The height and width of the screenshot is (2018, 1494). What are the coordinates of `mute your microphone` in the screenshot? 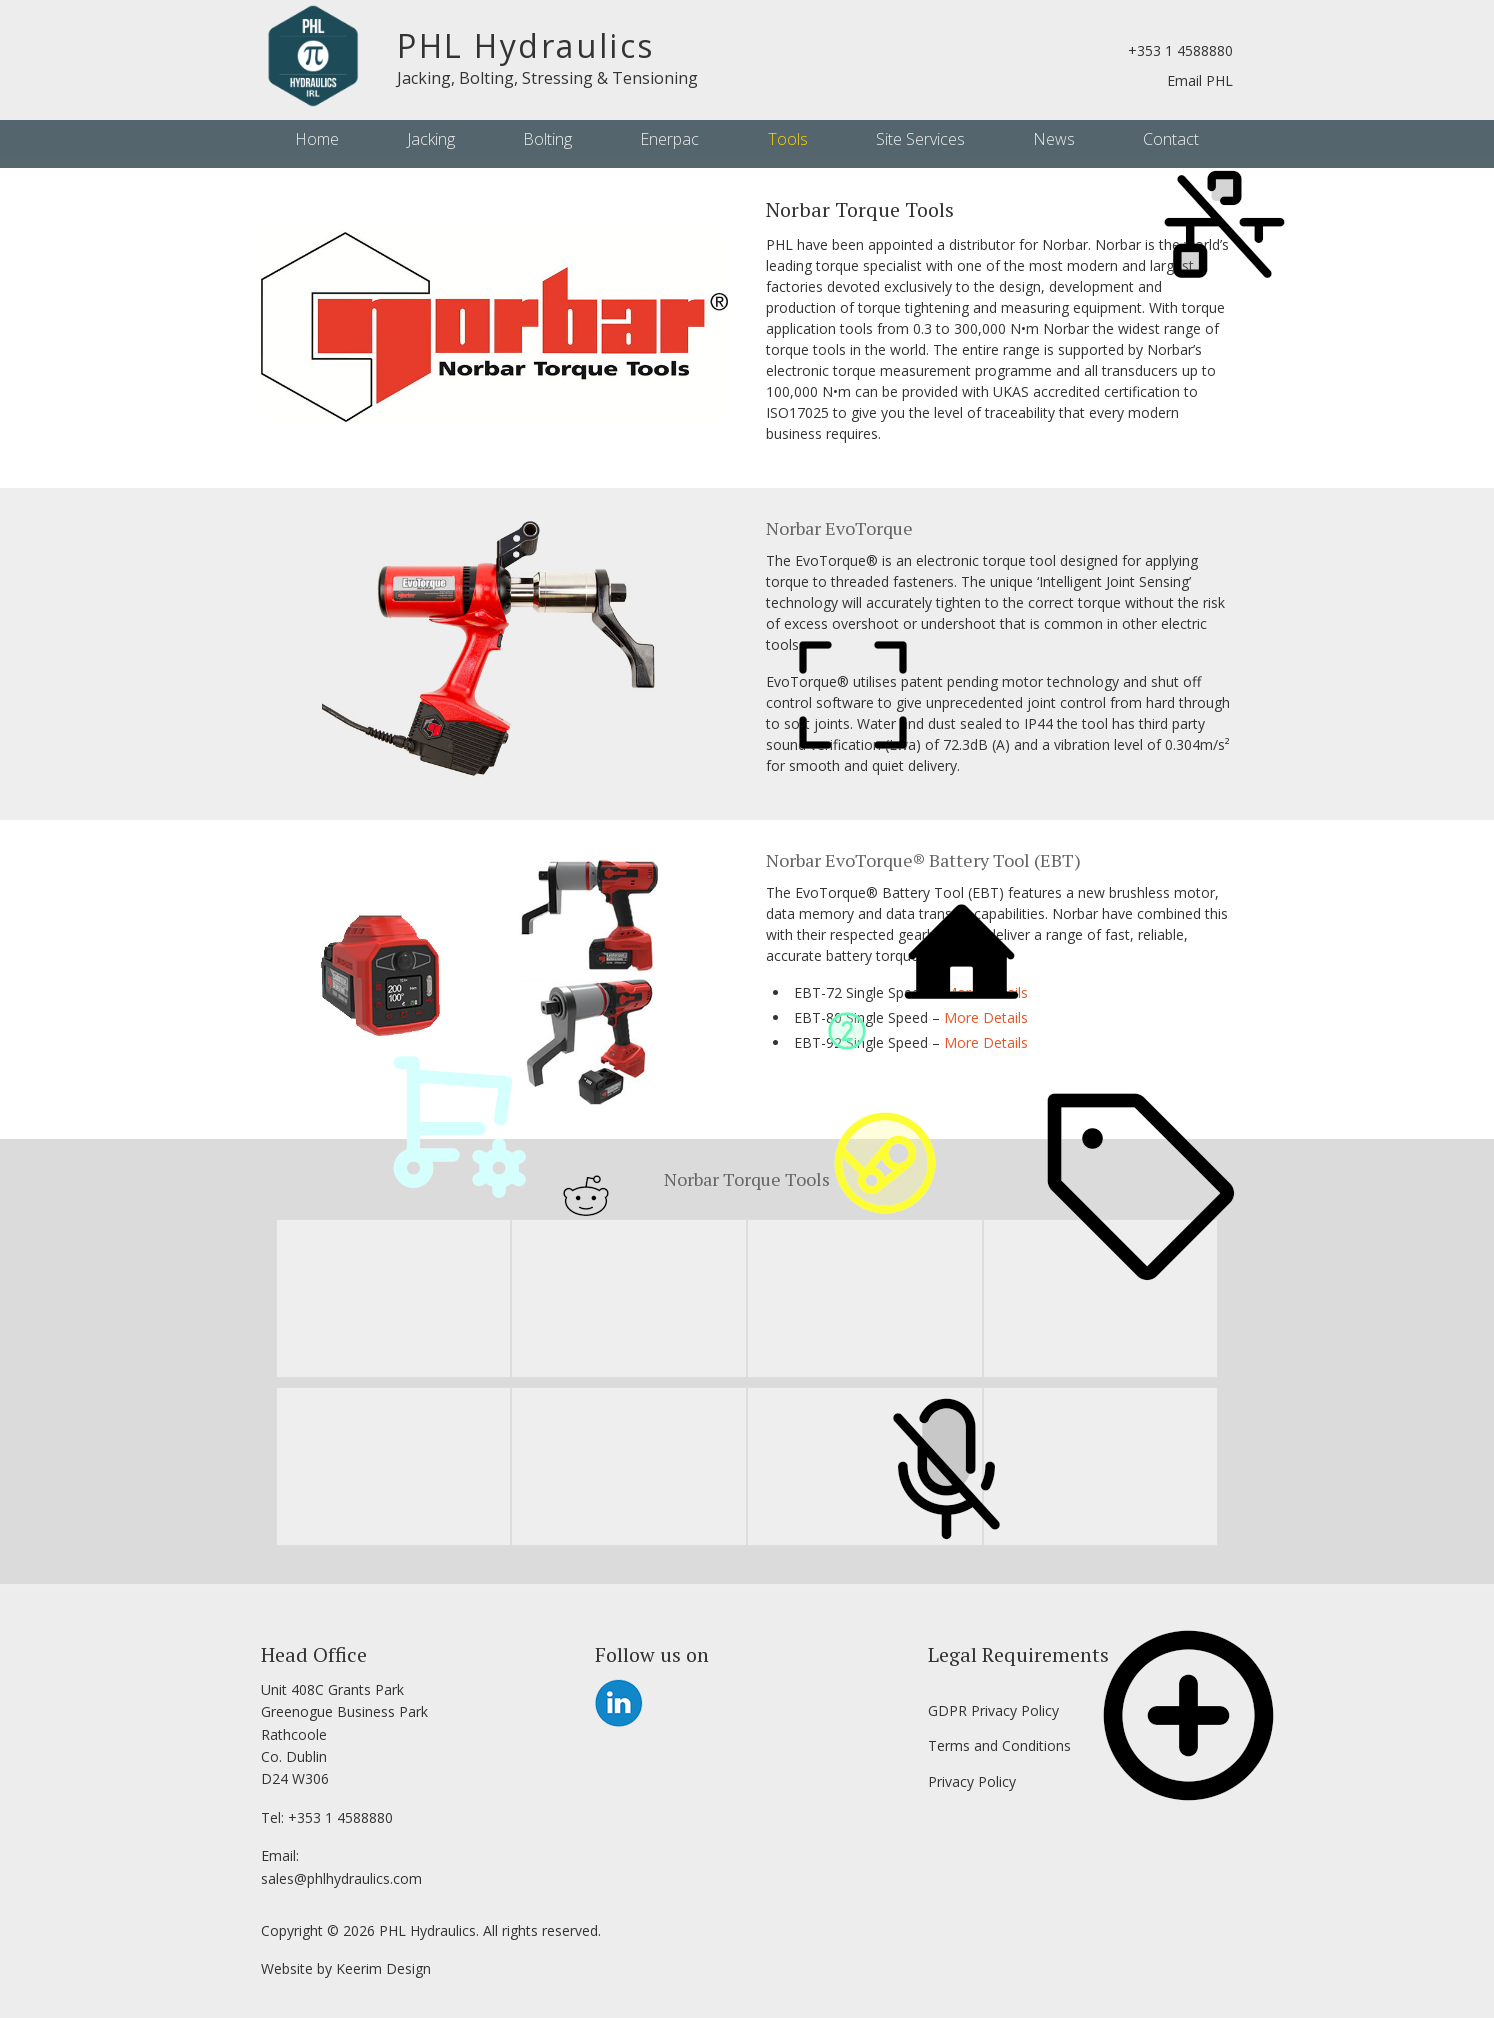 It's located at (946, 1466).